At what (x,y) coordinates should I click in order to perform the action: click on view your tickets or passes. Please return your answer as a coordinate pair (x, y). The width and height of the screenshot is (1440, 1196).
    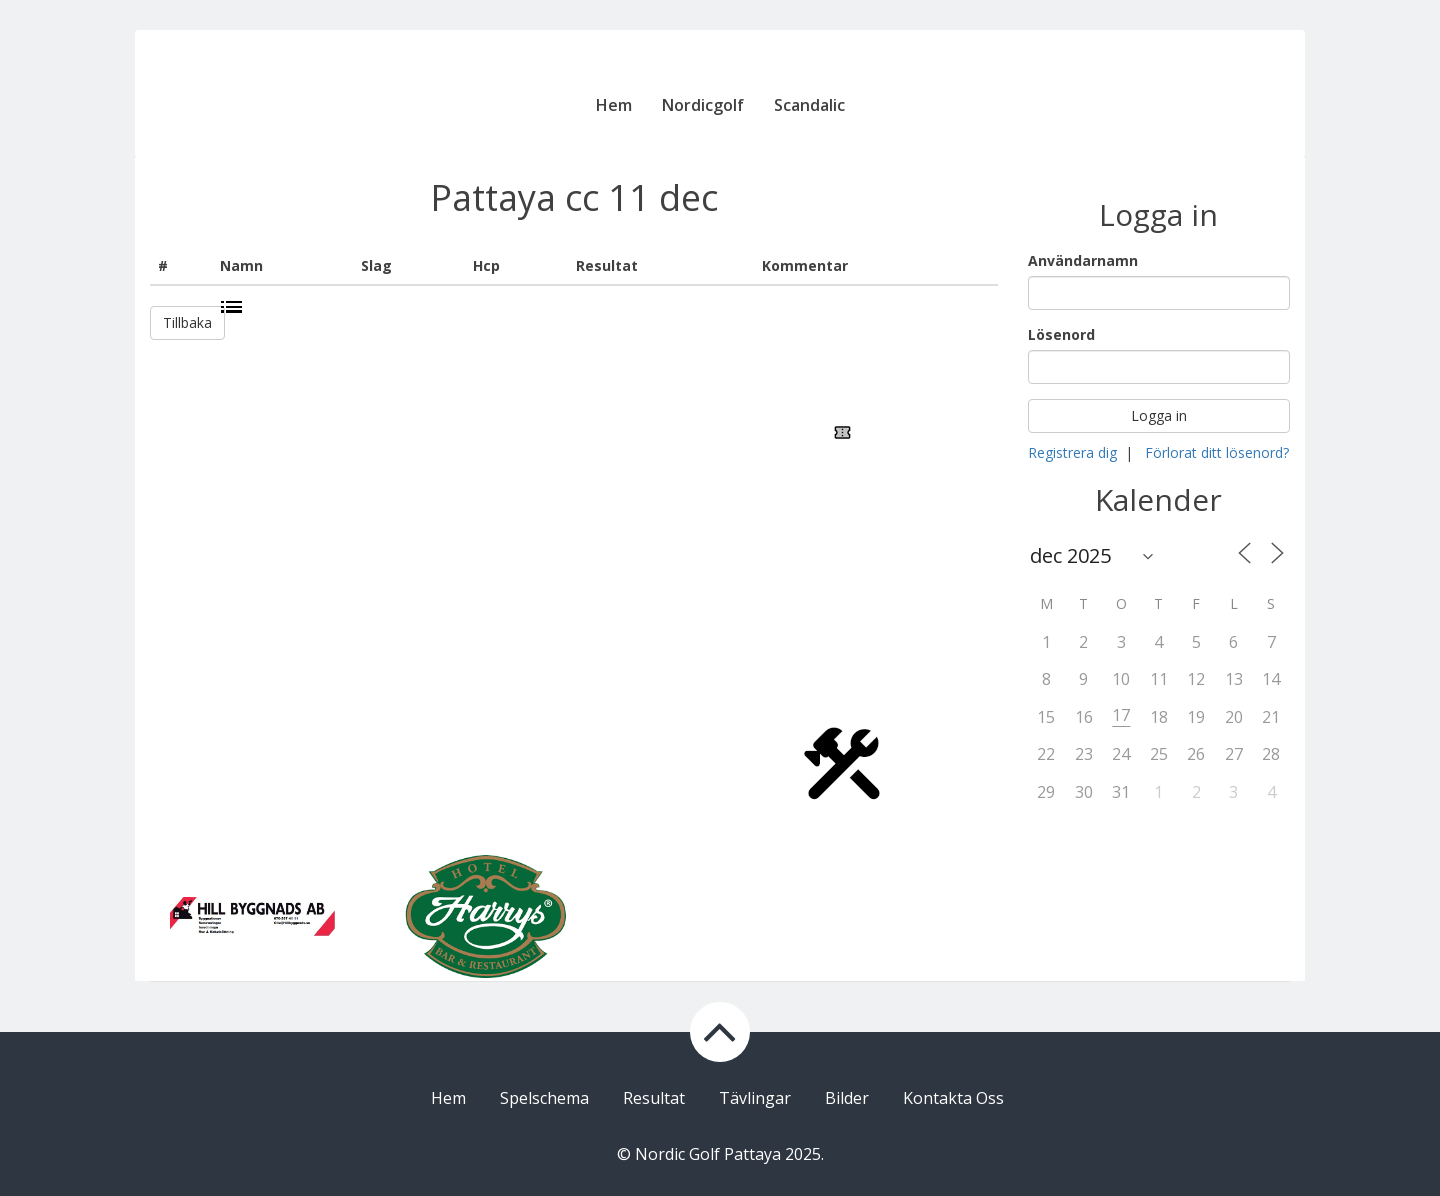
    Looking at the image, I should click on (842, 432).